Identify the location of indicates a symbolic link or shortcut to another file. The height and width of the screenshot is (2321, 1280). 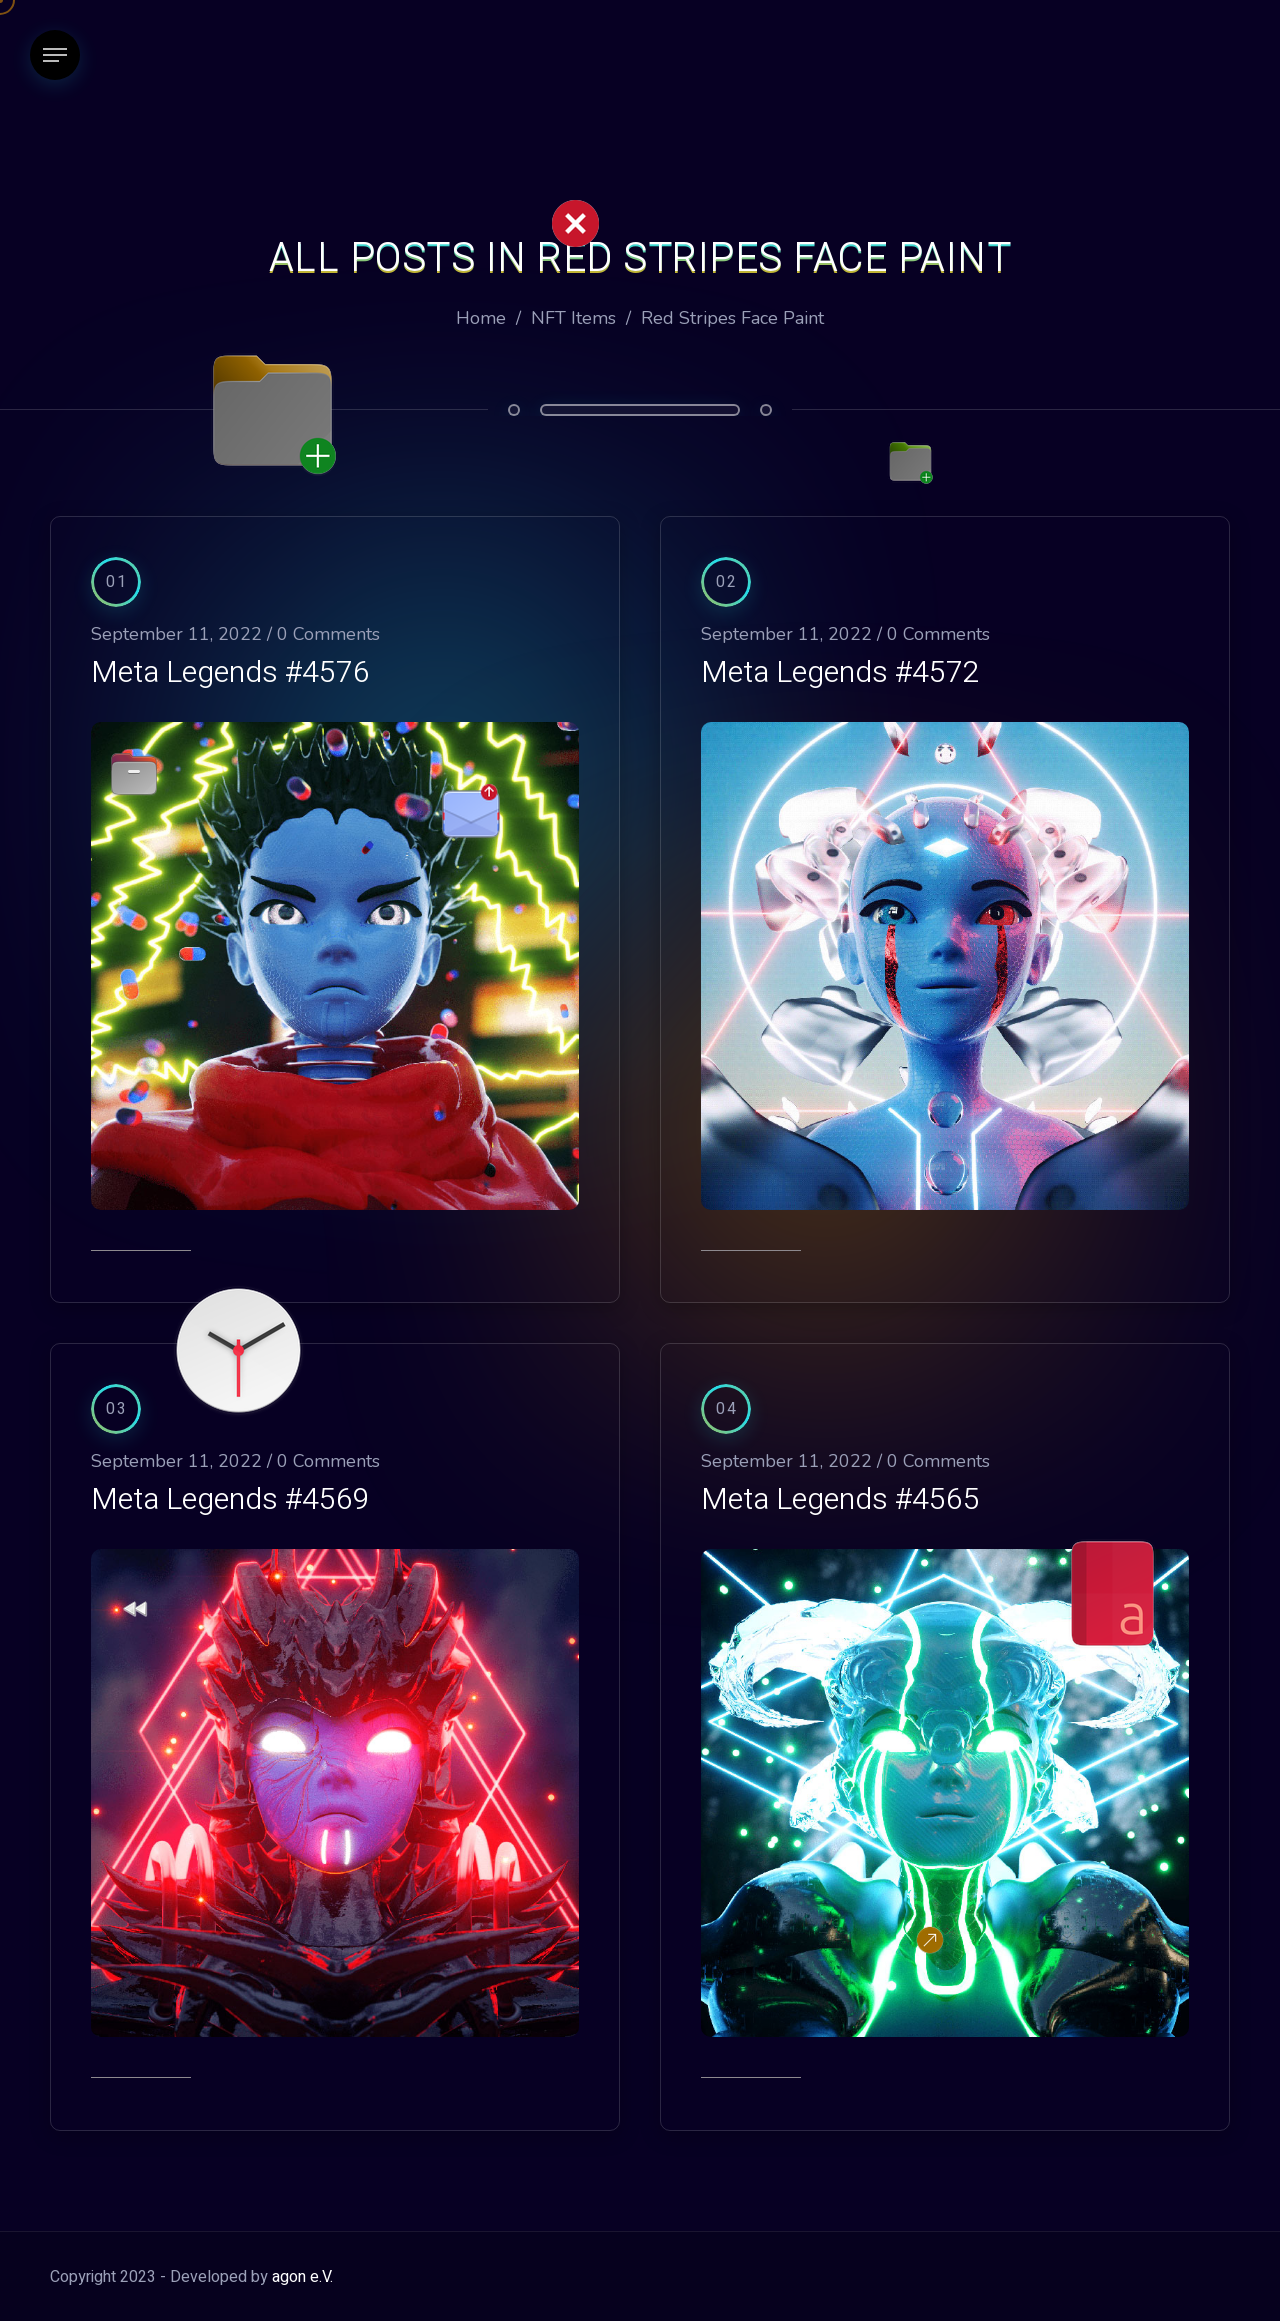
(930, 1940).